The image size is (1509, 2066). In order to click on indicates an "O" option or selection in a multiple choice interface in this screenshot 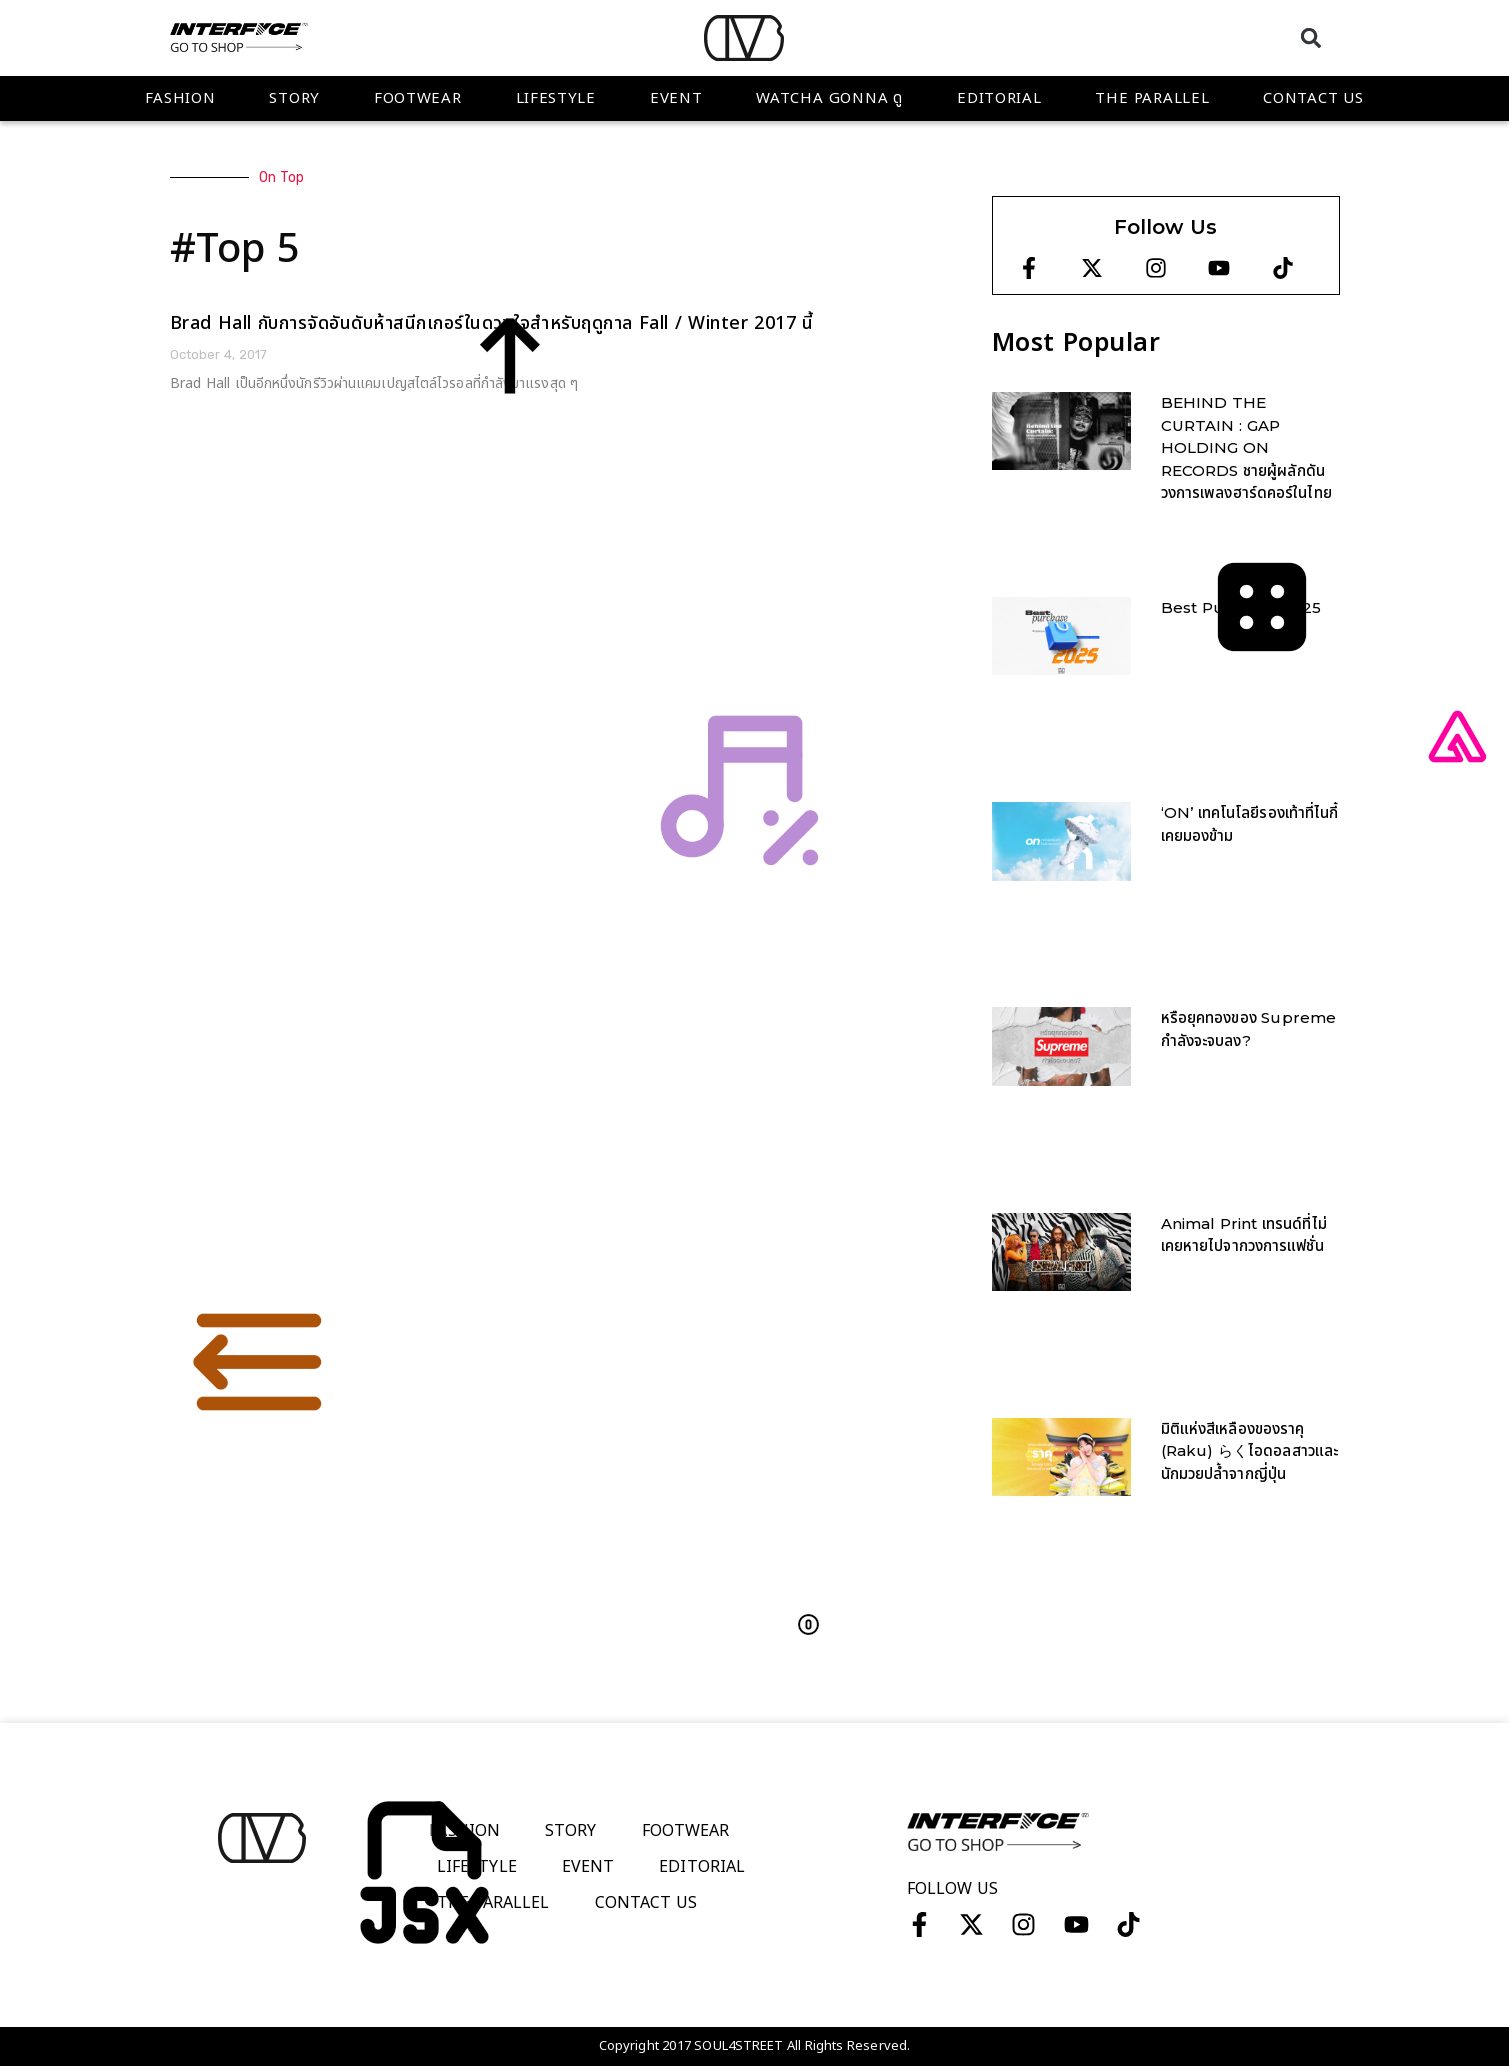, I will do `click(808, 1624)`.